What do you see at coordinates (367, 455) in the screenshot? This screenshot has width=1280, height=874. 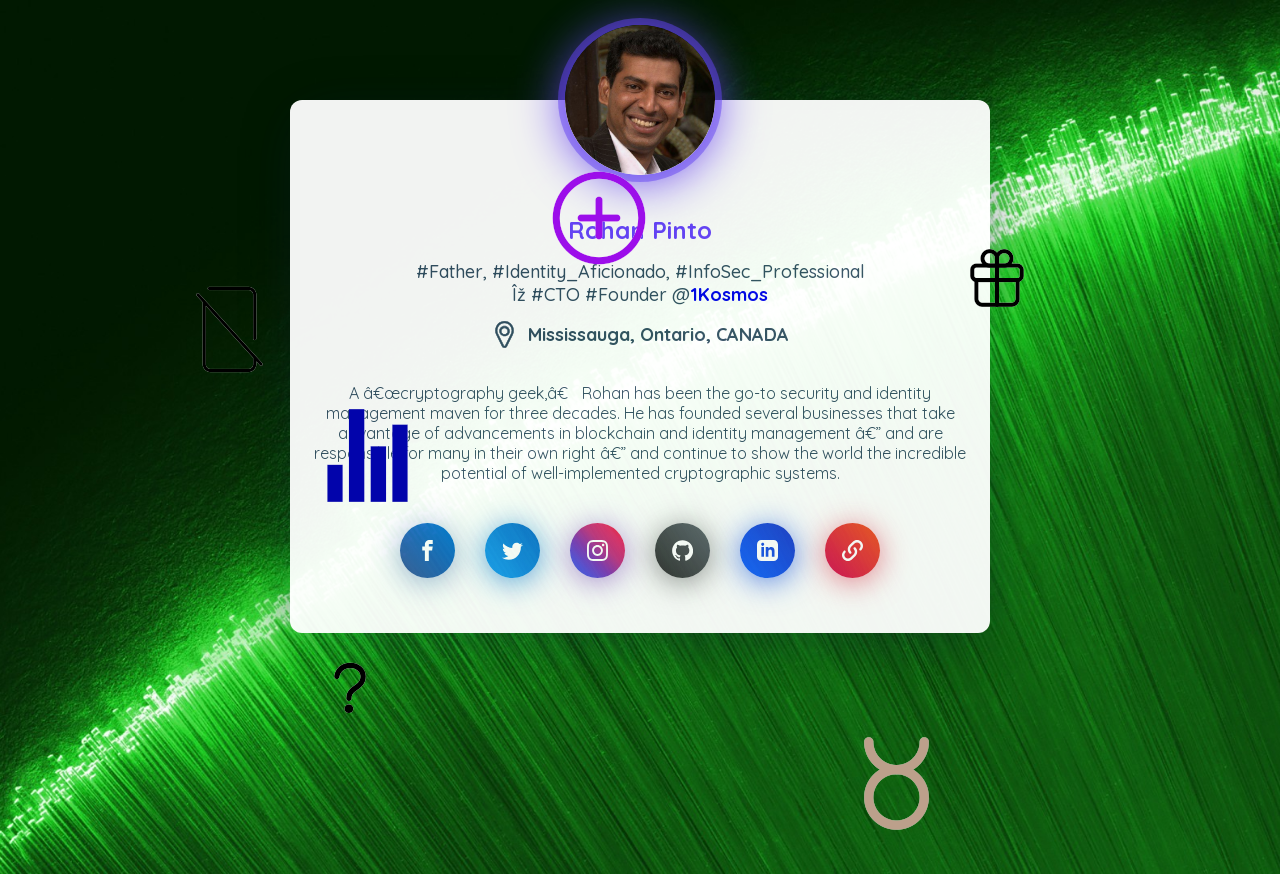 I see `view statistics and analytics` at bounding box center [367, 455].